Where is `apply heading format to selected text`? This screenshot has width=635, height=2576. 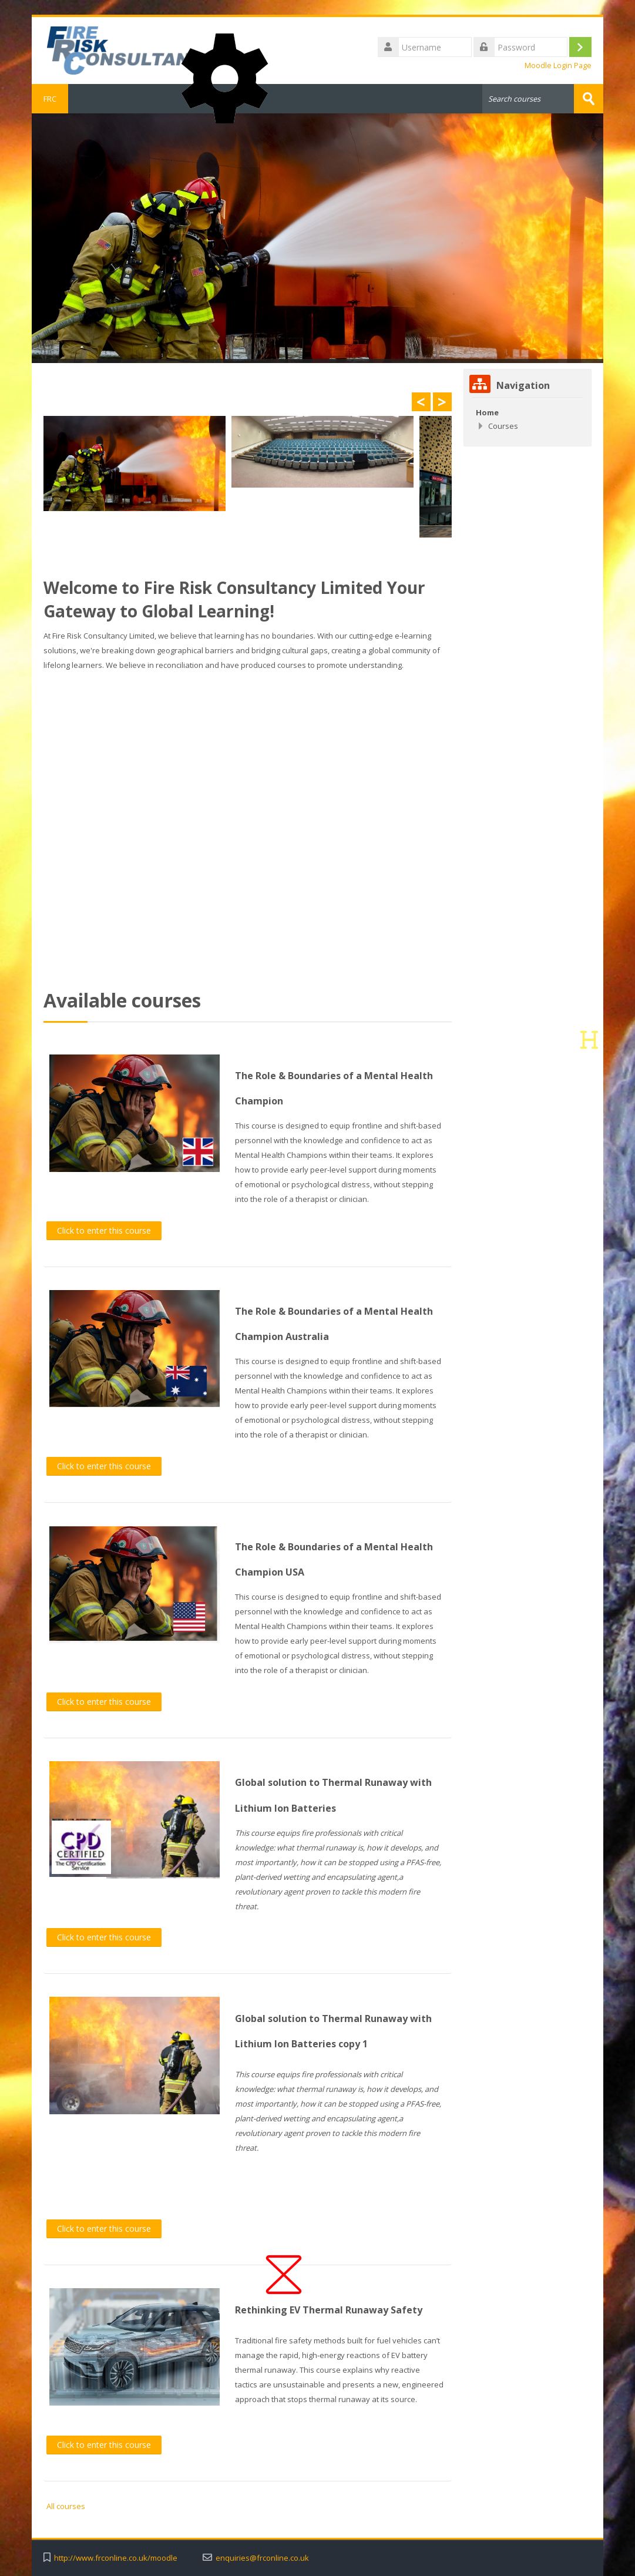
apply heading format to selected text is located at coordinates (589, 1040).